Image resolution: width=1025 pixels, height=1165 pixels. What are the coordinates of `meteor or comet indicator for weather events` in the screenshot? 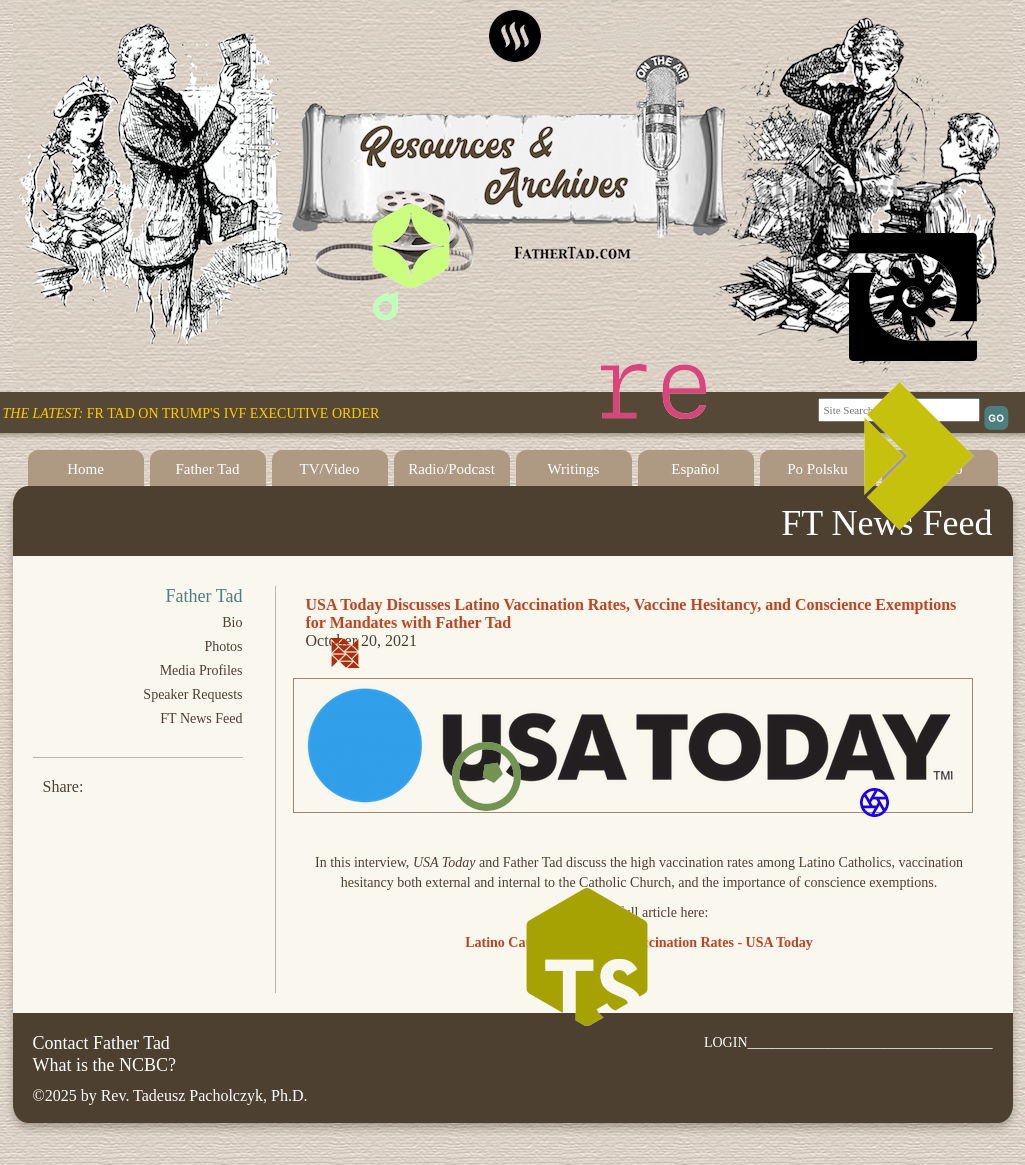 It's located at (385, 306).